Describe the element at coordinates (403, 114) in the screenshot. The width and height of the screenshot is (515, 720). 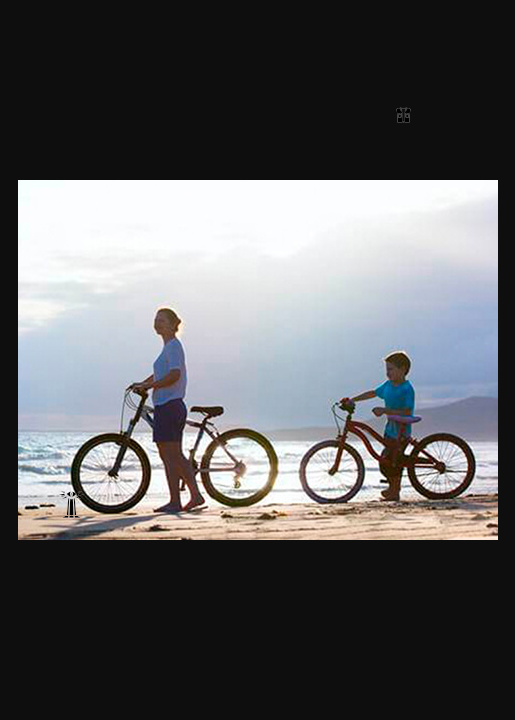
I see `select sleeveless jacket for character outfit` at that location.